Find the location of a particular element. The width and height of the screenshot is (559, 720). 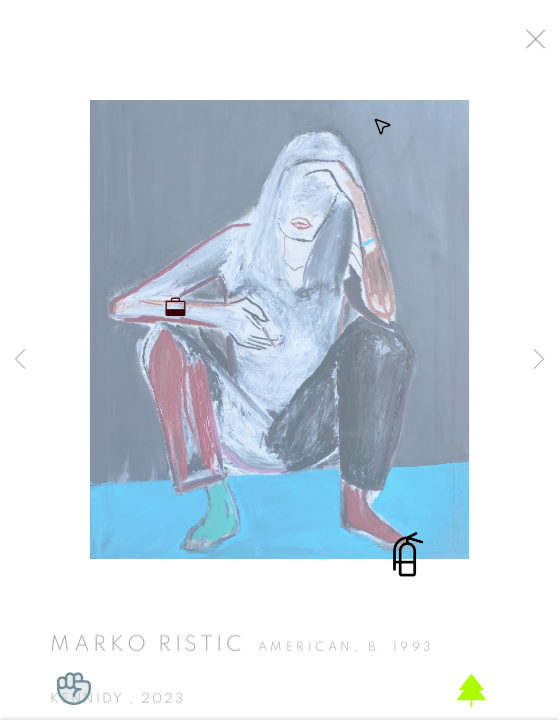

access travel or trip planning features is located at coordinates (175, 307).